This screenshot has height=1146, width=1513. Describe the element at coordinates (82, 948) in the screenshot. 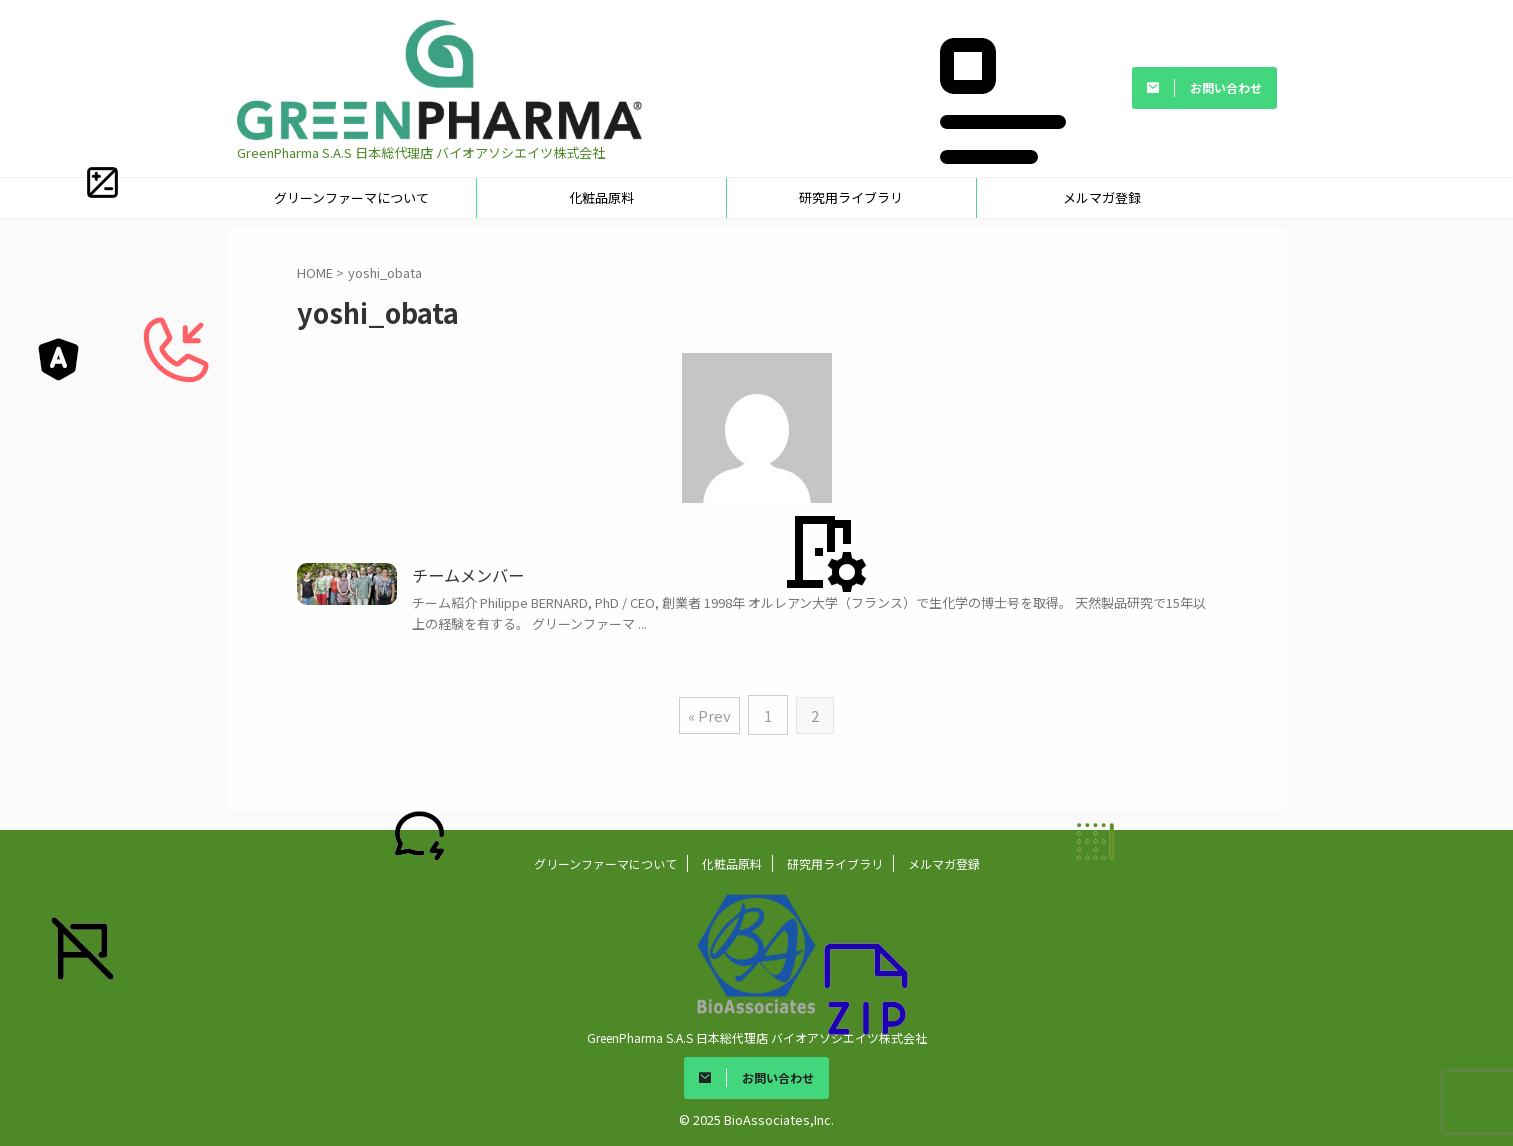

I see `disable or turn off flag notifications` at that location.